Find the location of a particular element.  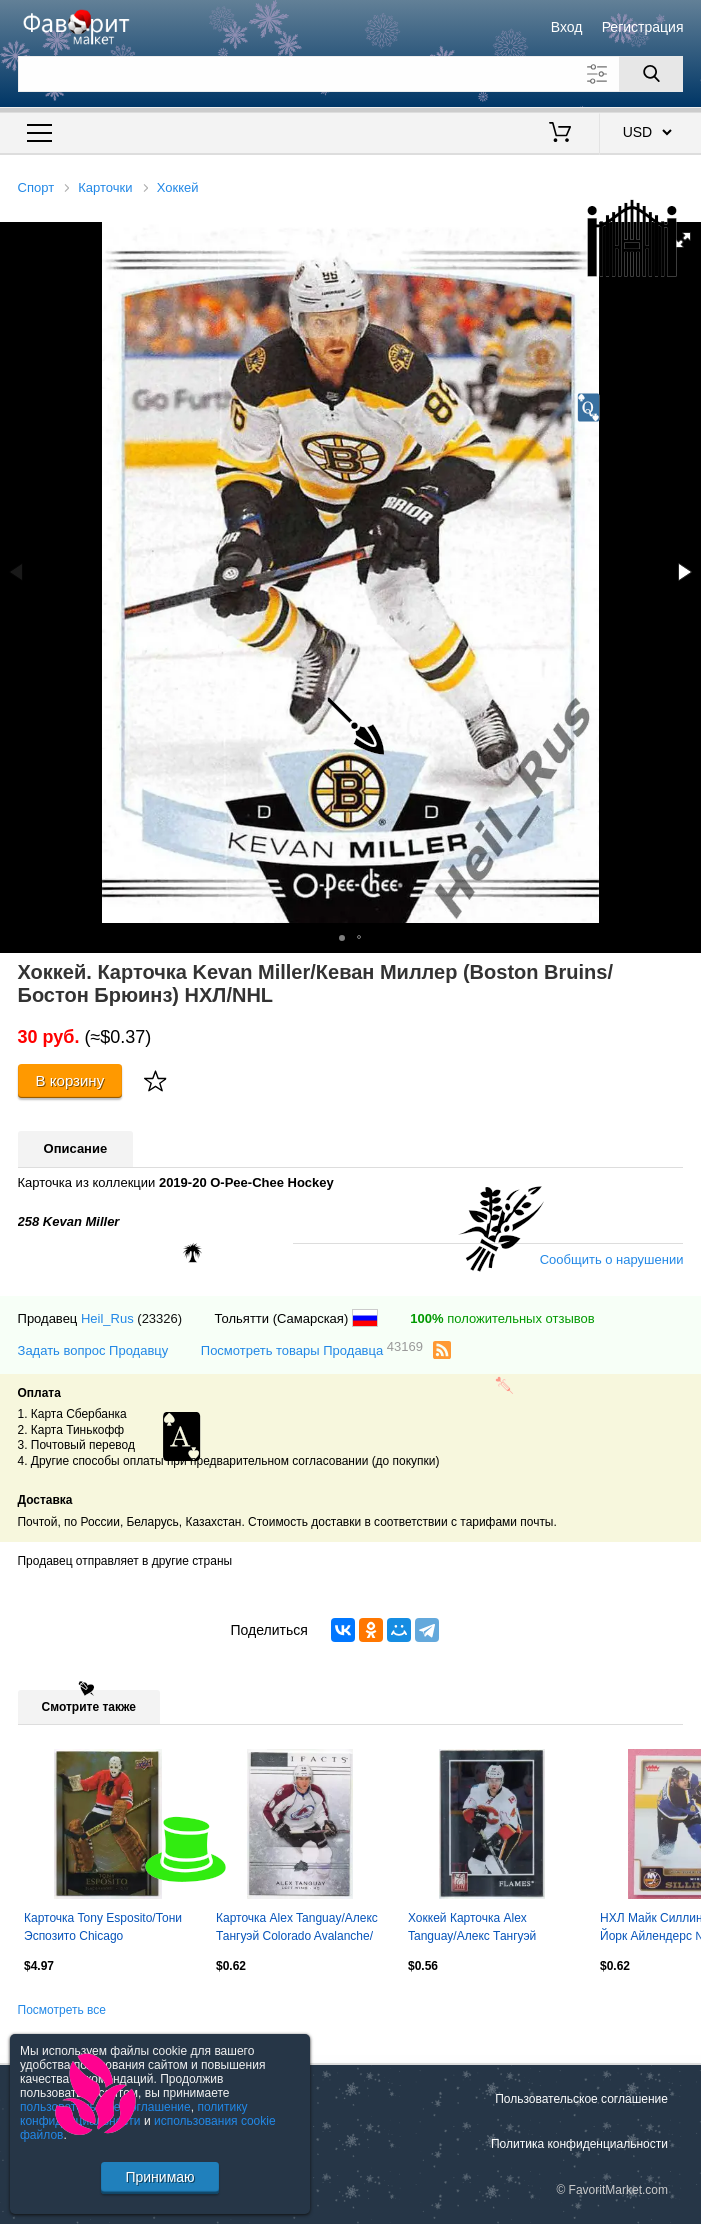

access card games or solitaire is located at coordinates (181, 1436).